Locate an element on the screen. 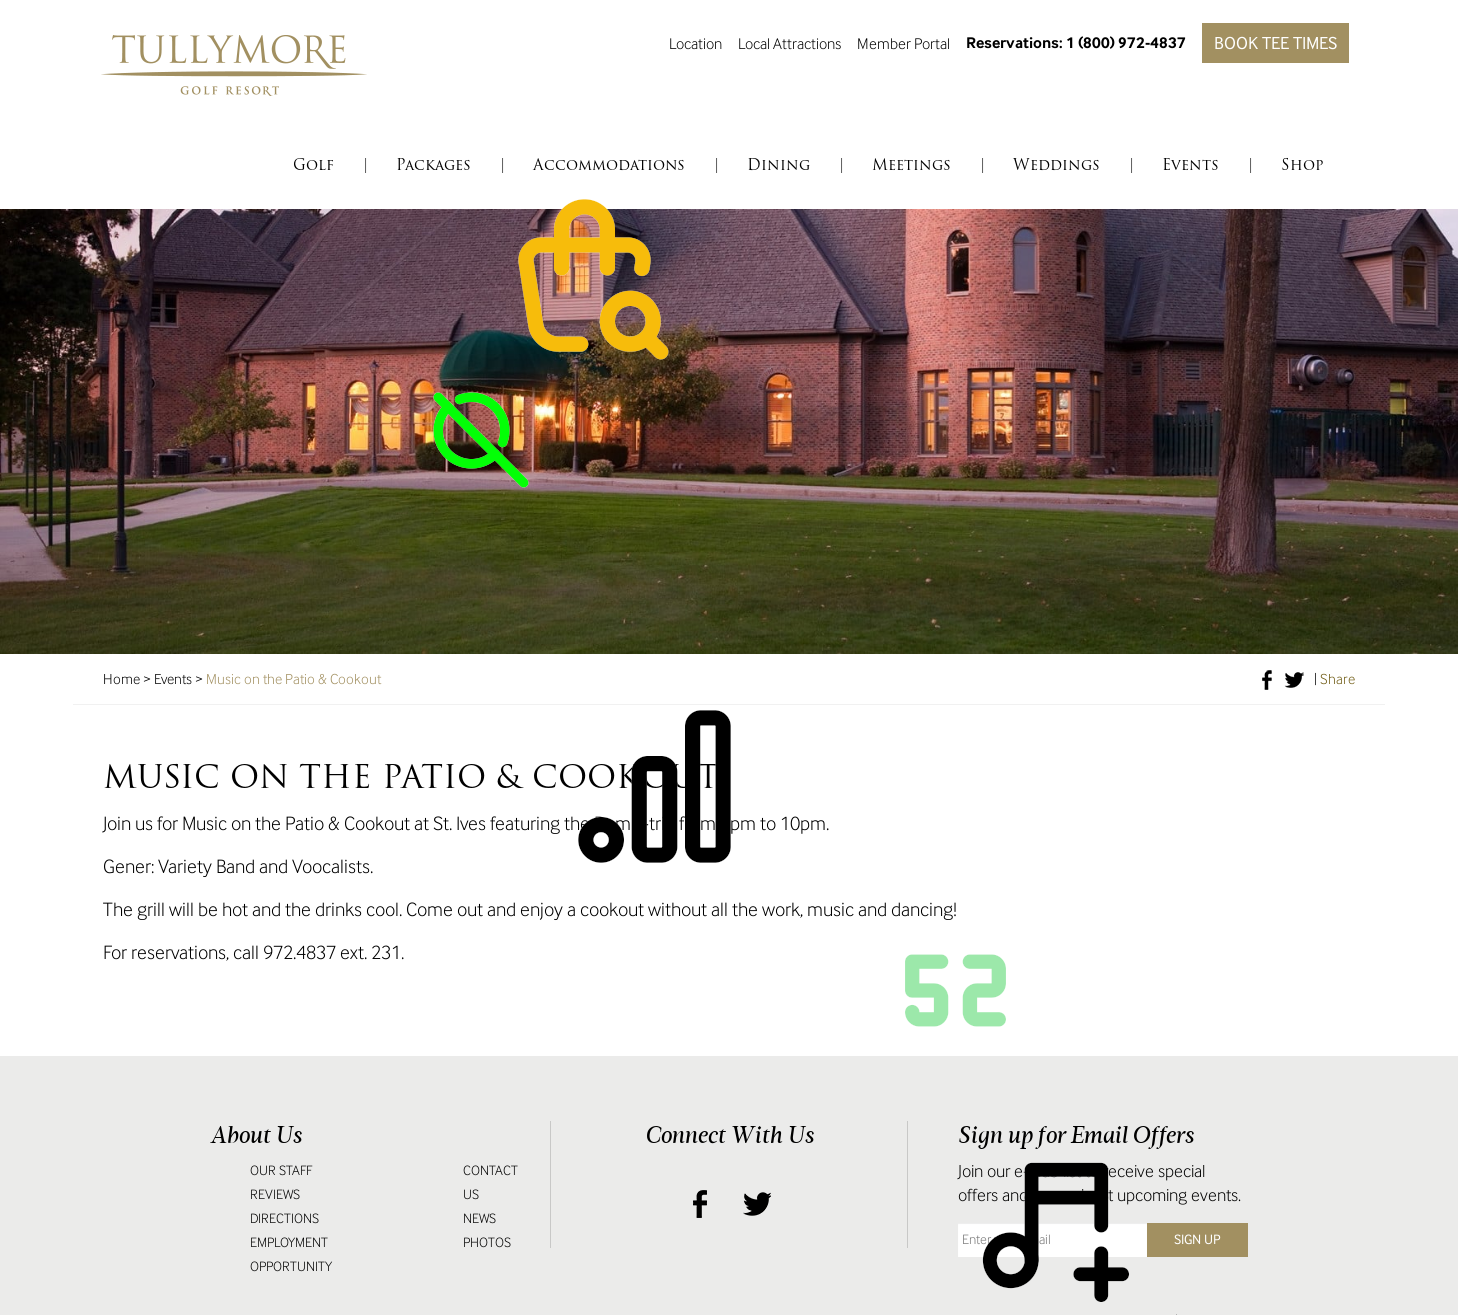  search functionality is disabled is located at coordinates (481, 440).